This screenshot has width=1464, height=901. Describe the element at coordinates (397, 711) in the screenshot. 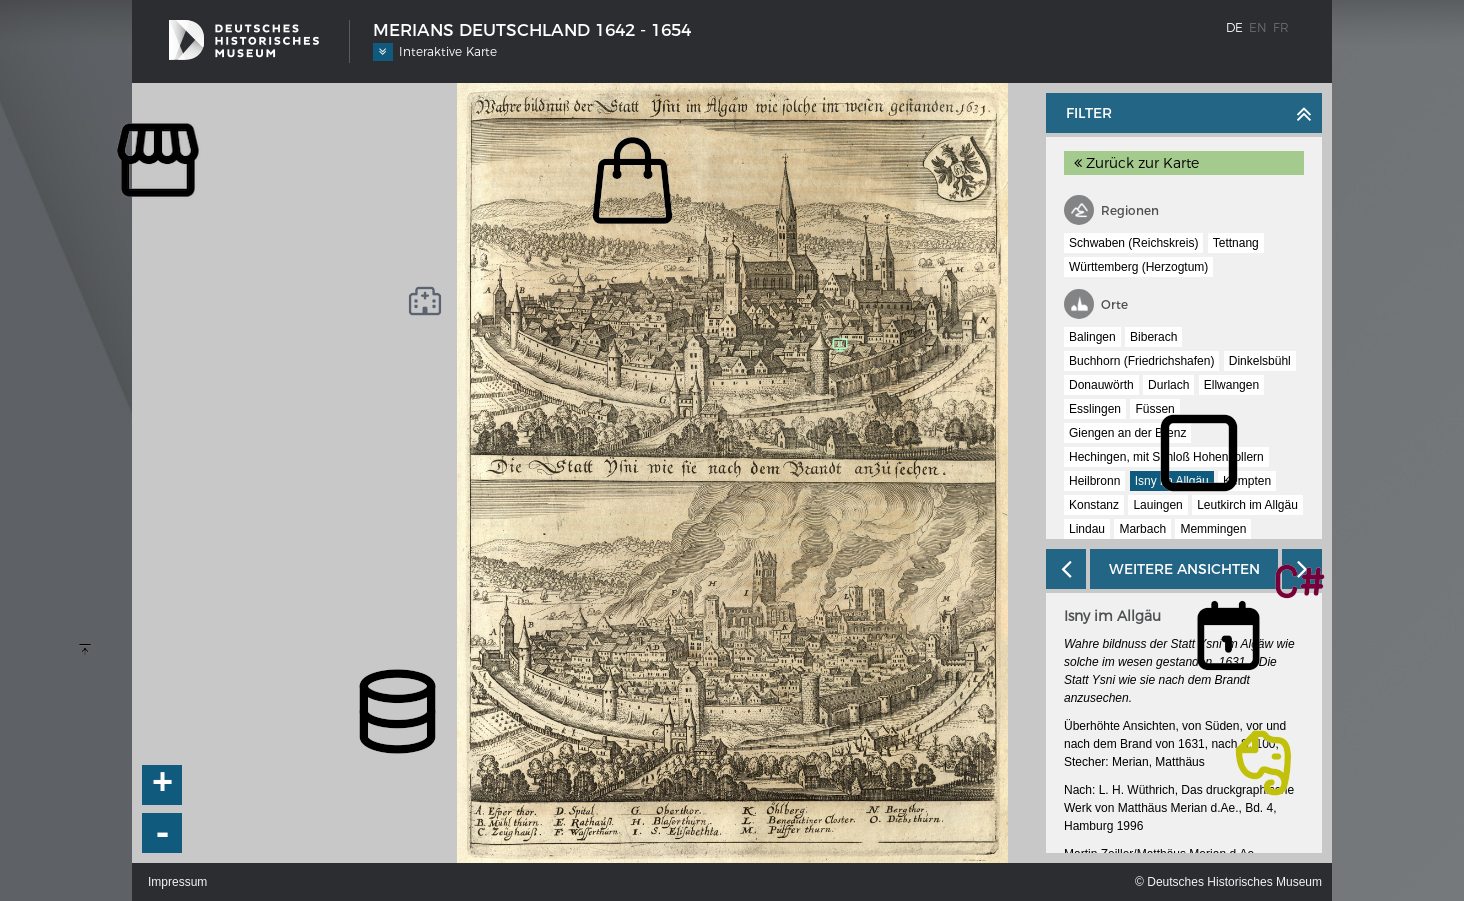

I see `access database or data storage` at that location.